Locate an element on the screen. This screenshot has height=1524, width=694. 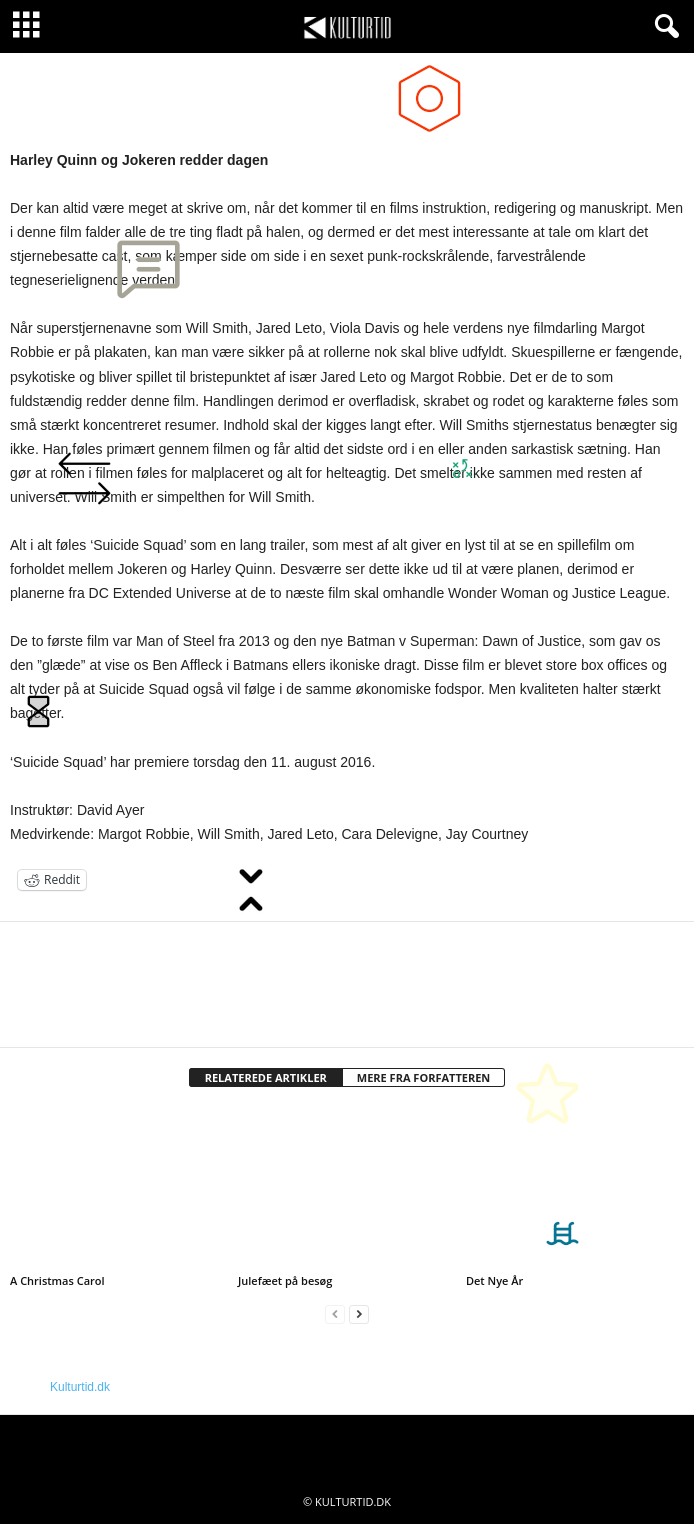
swap or exchange items is located at coordinates (84, 478).